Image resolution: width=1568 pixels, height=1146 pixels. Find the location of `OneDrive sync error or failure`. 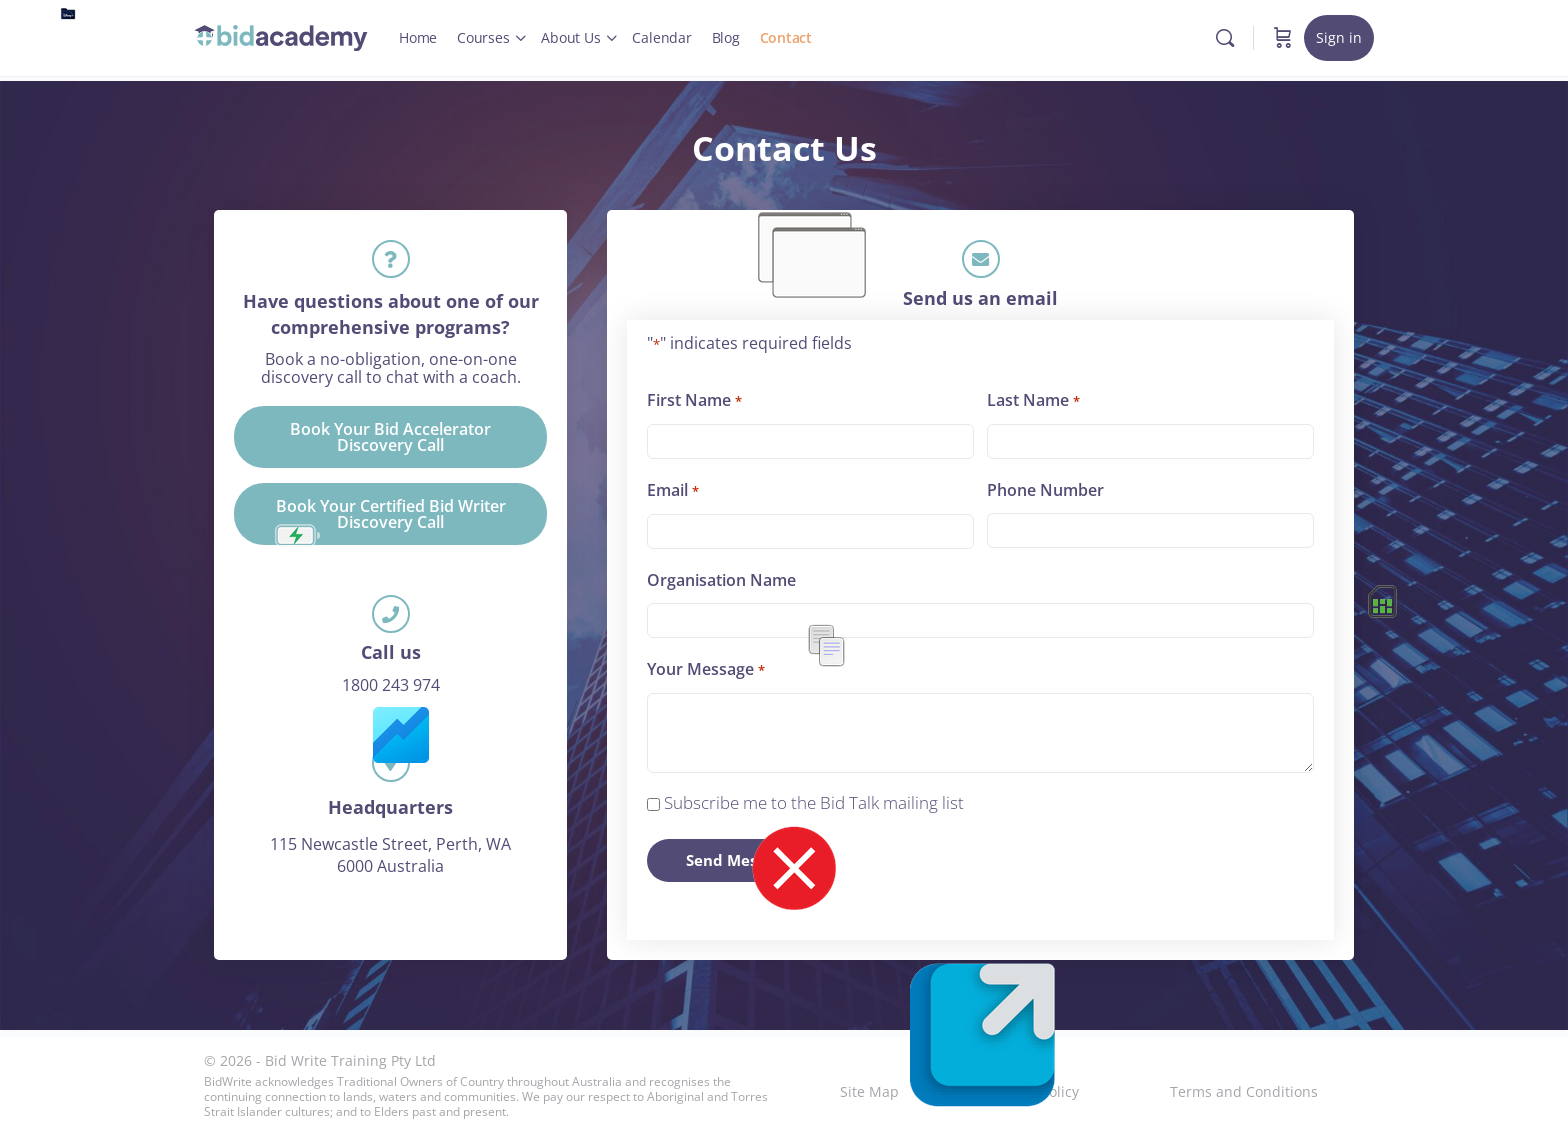

OneDrive sync error or failure is located at coordinates (794, 868).